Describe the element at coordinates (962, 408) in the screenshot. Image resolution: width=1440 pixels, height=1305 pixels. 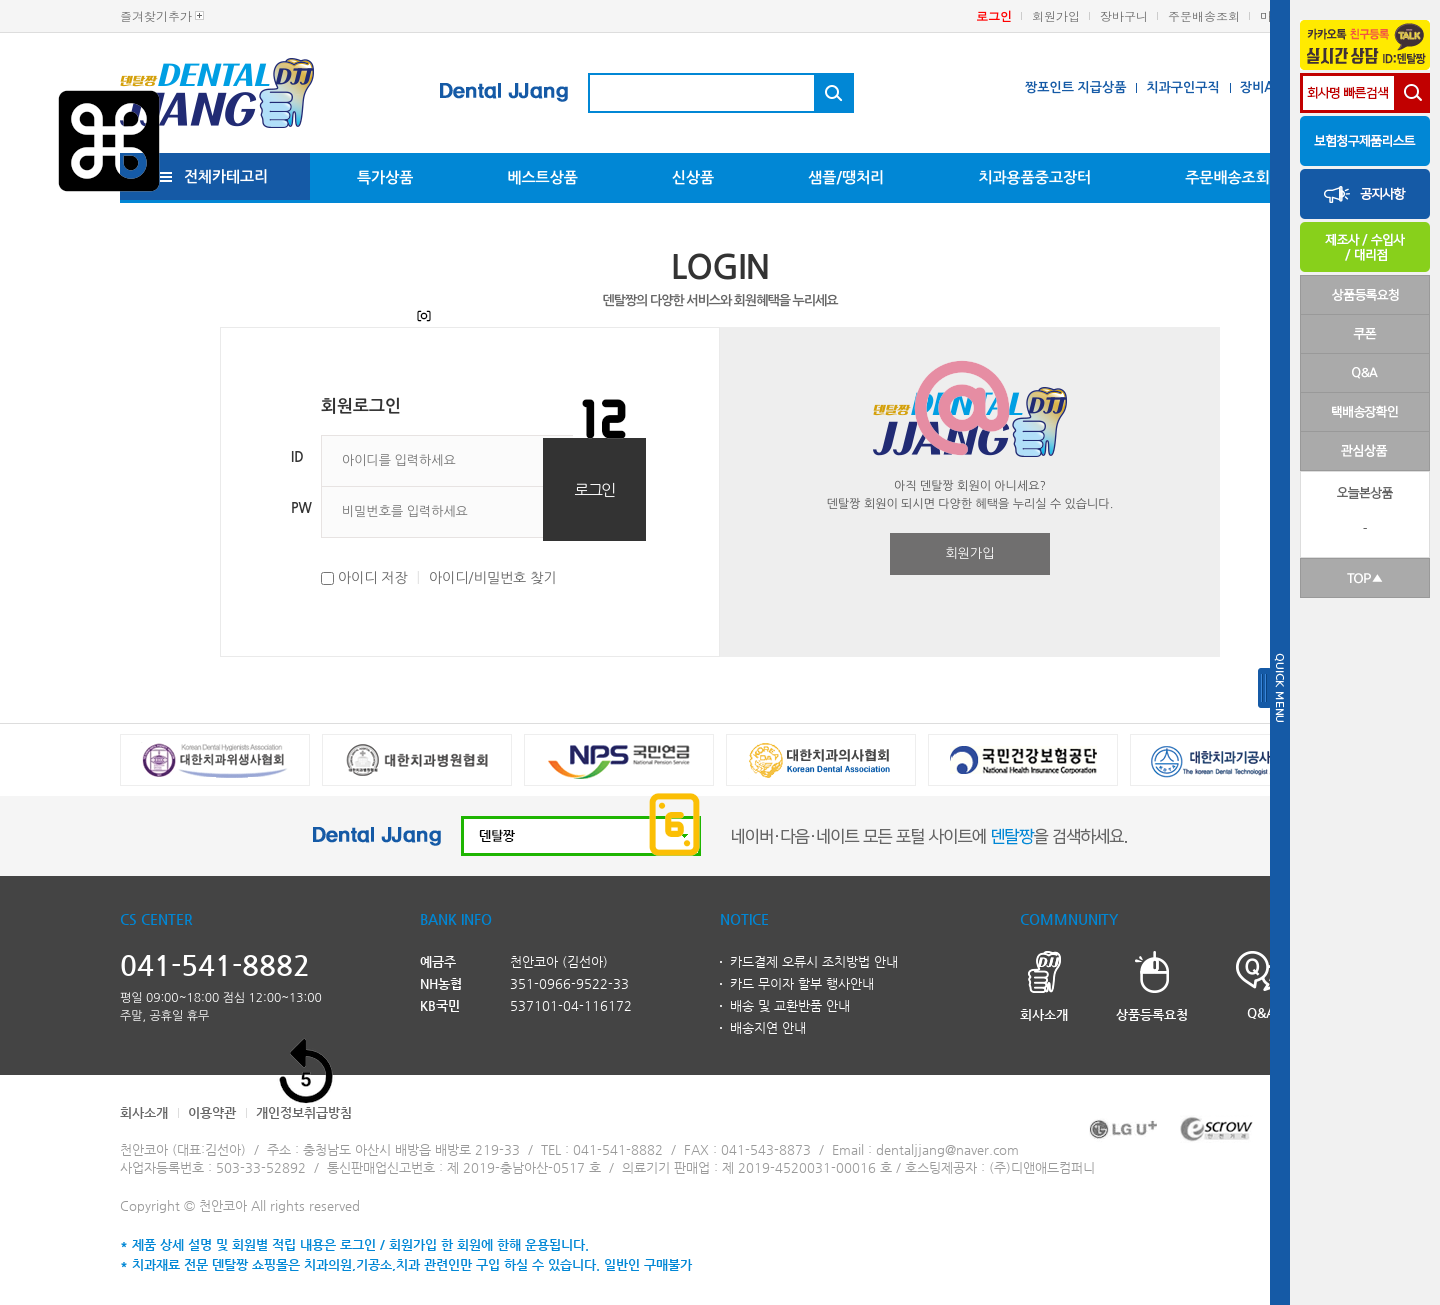
I see `enter an email address` at that location.